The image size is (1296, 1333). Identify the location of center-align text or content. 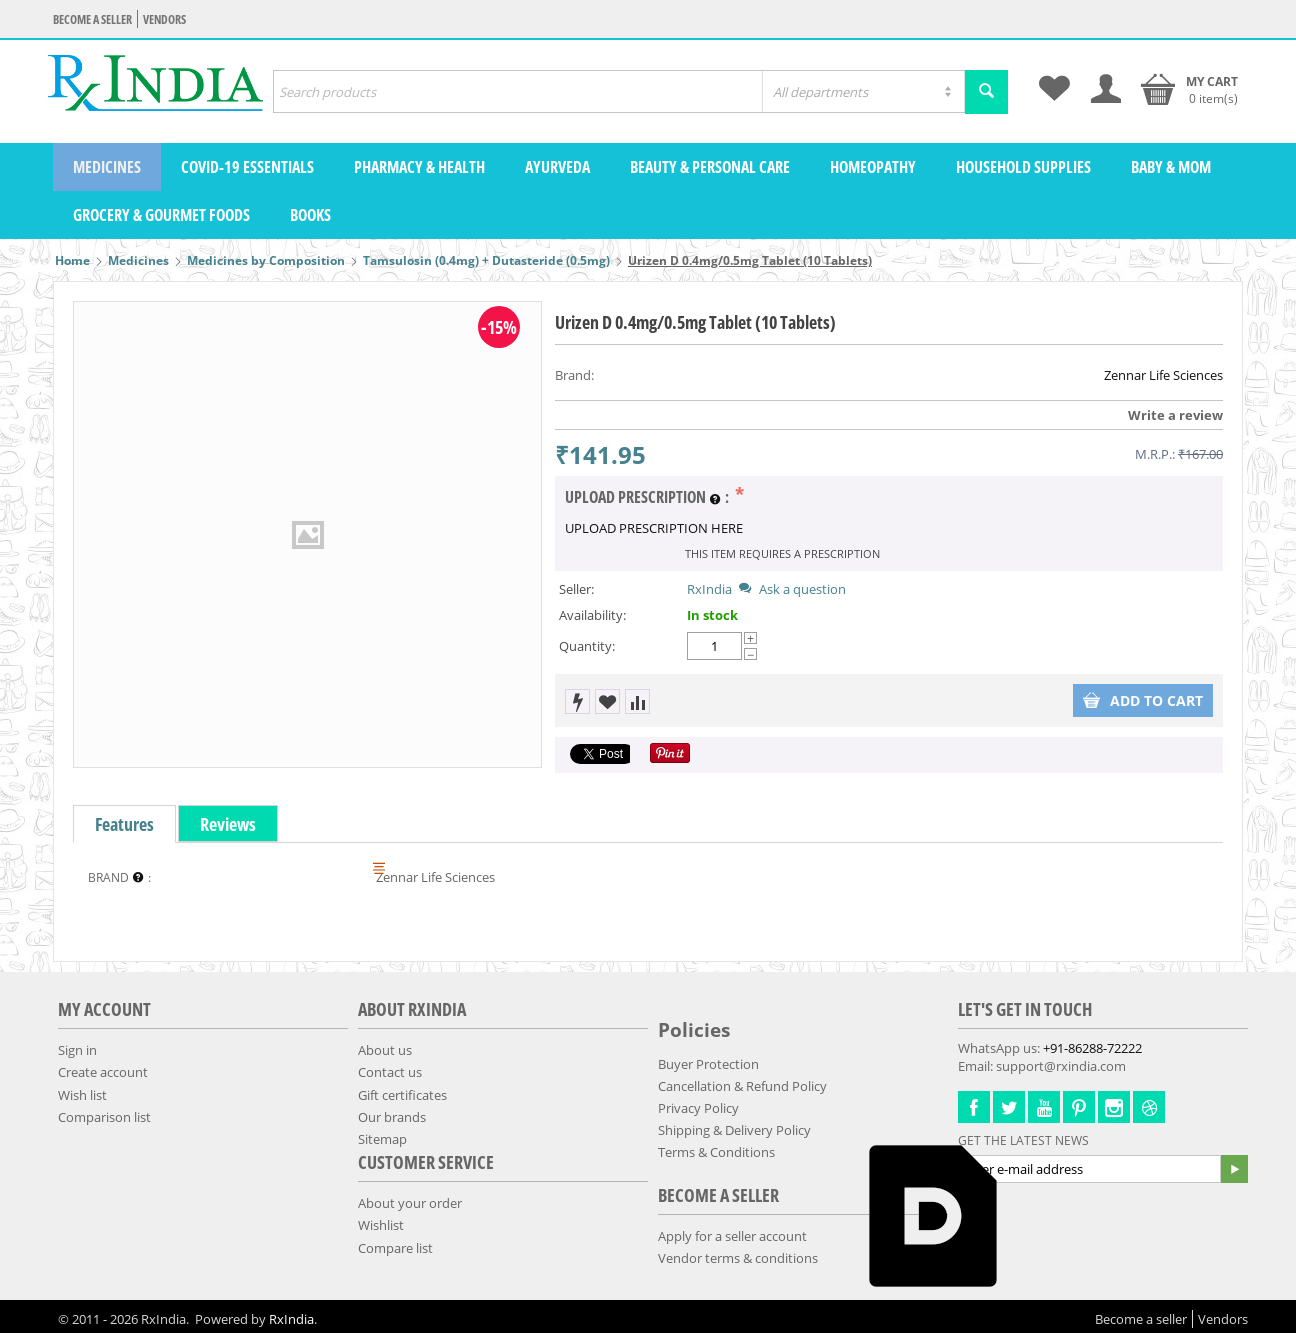
(379, 868).